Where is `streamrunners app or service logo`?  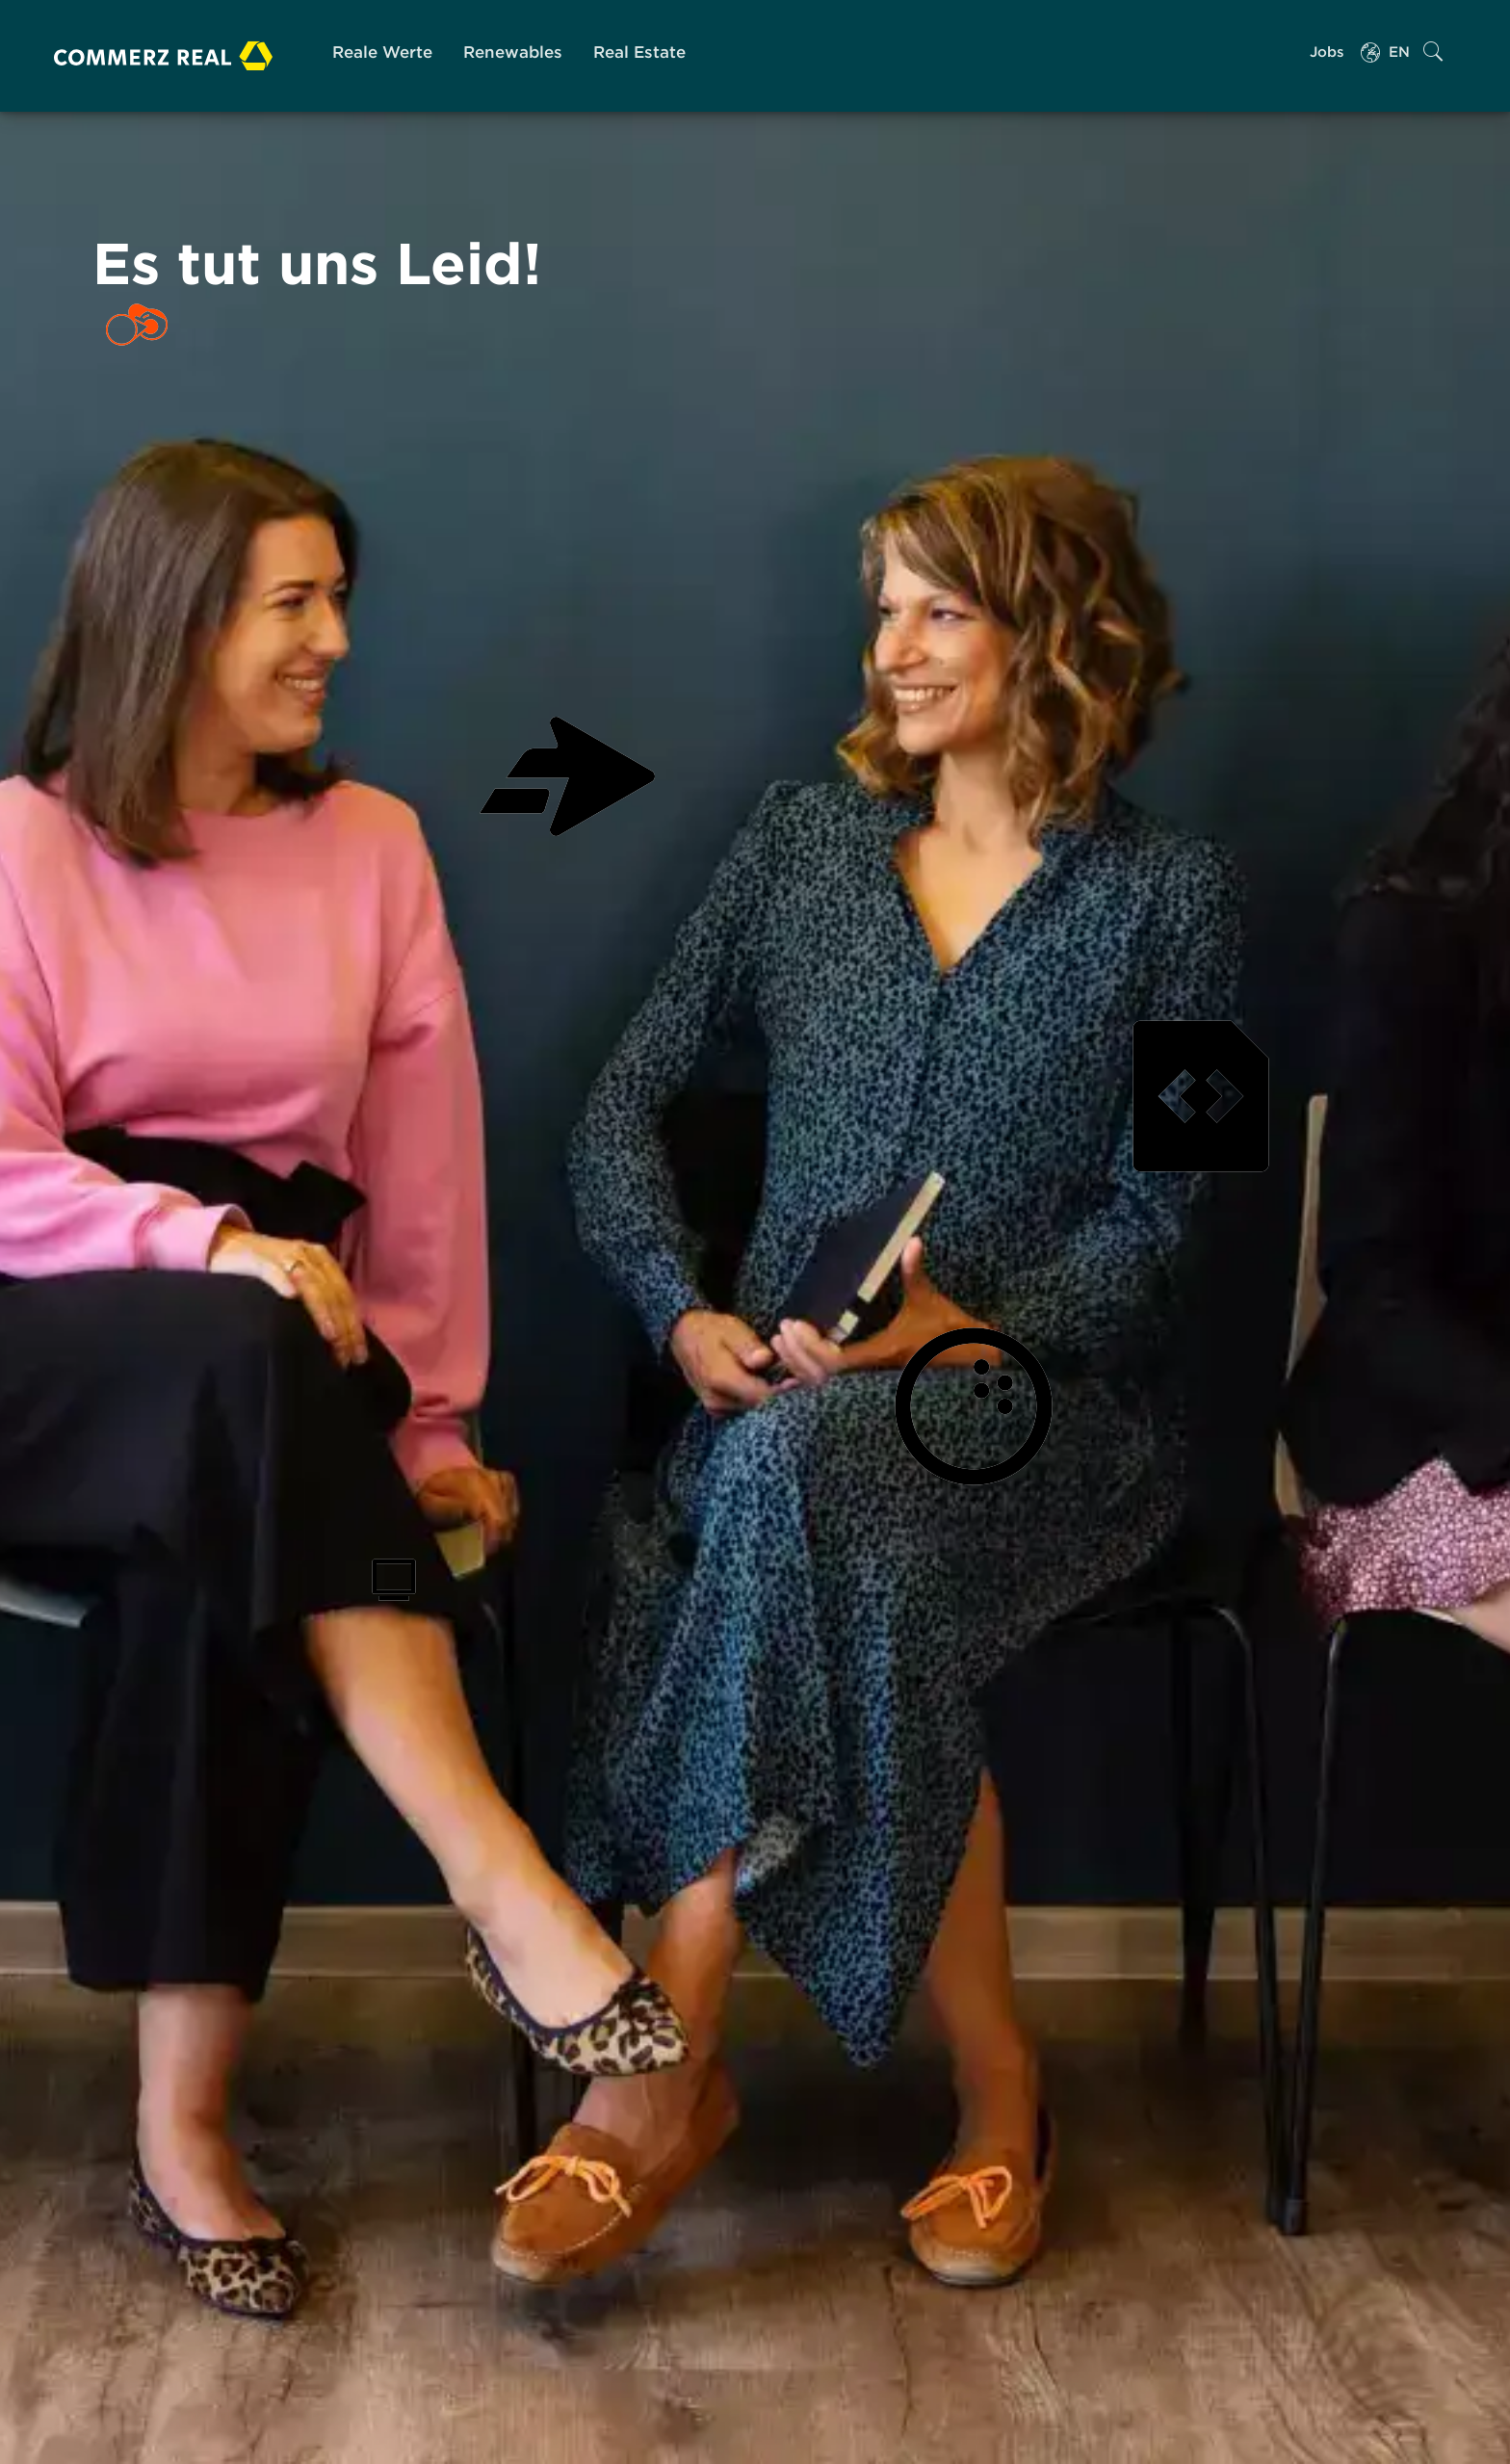 streamrunners app or service logo is located at coordinates (567, 776).